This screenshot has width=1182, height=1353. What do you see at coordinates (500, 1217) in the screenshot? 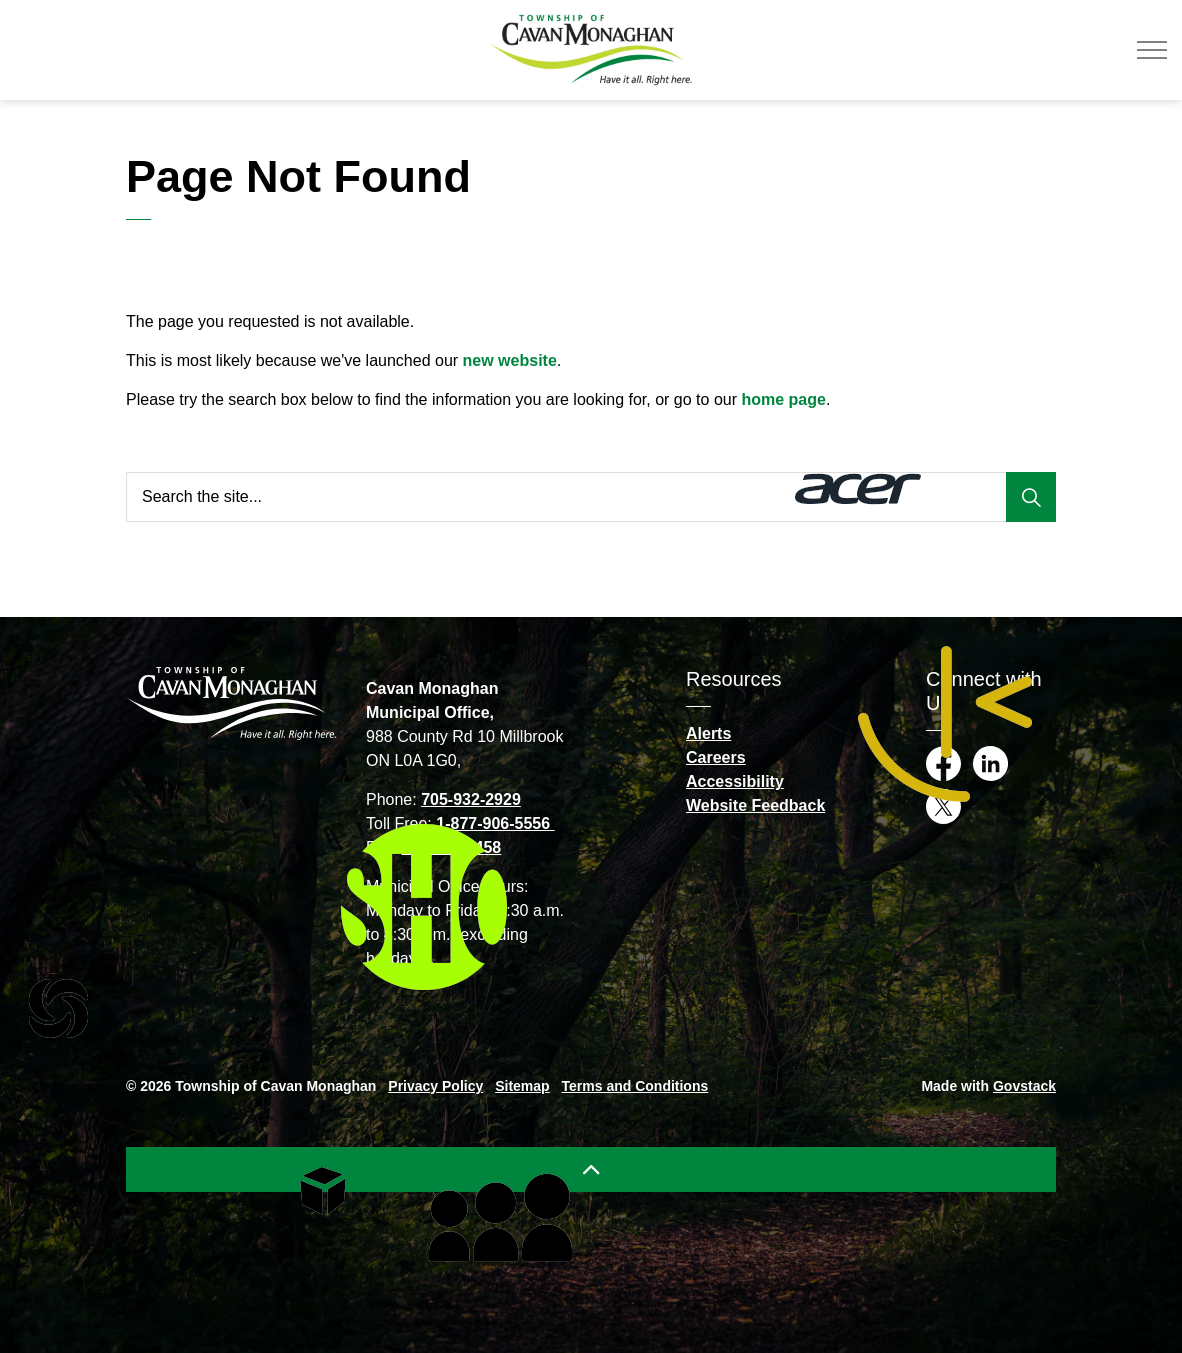
I see `link to MySpace profile` at bounding box center [500, 1217].